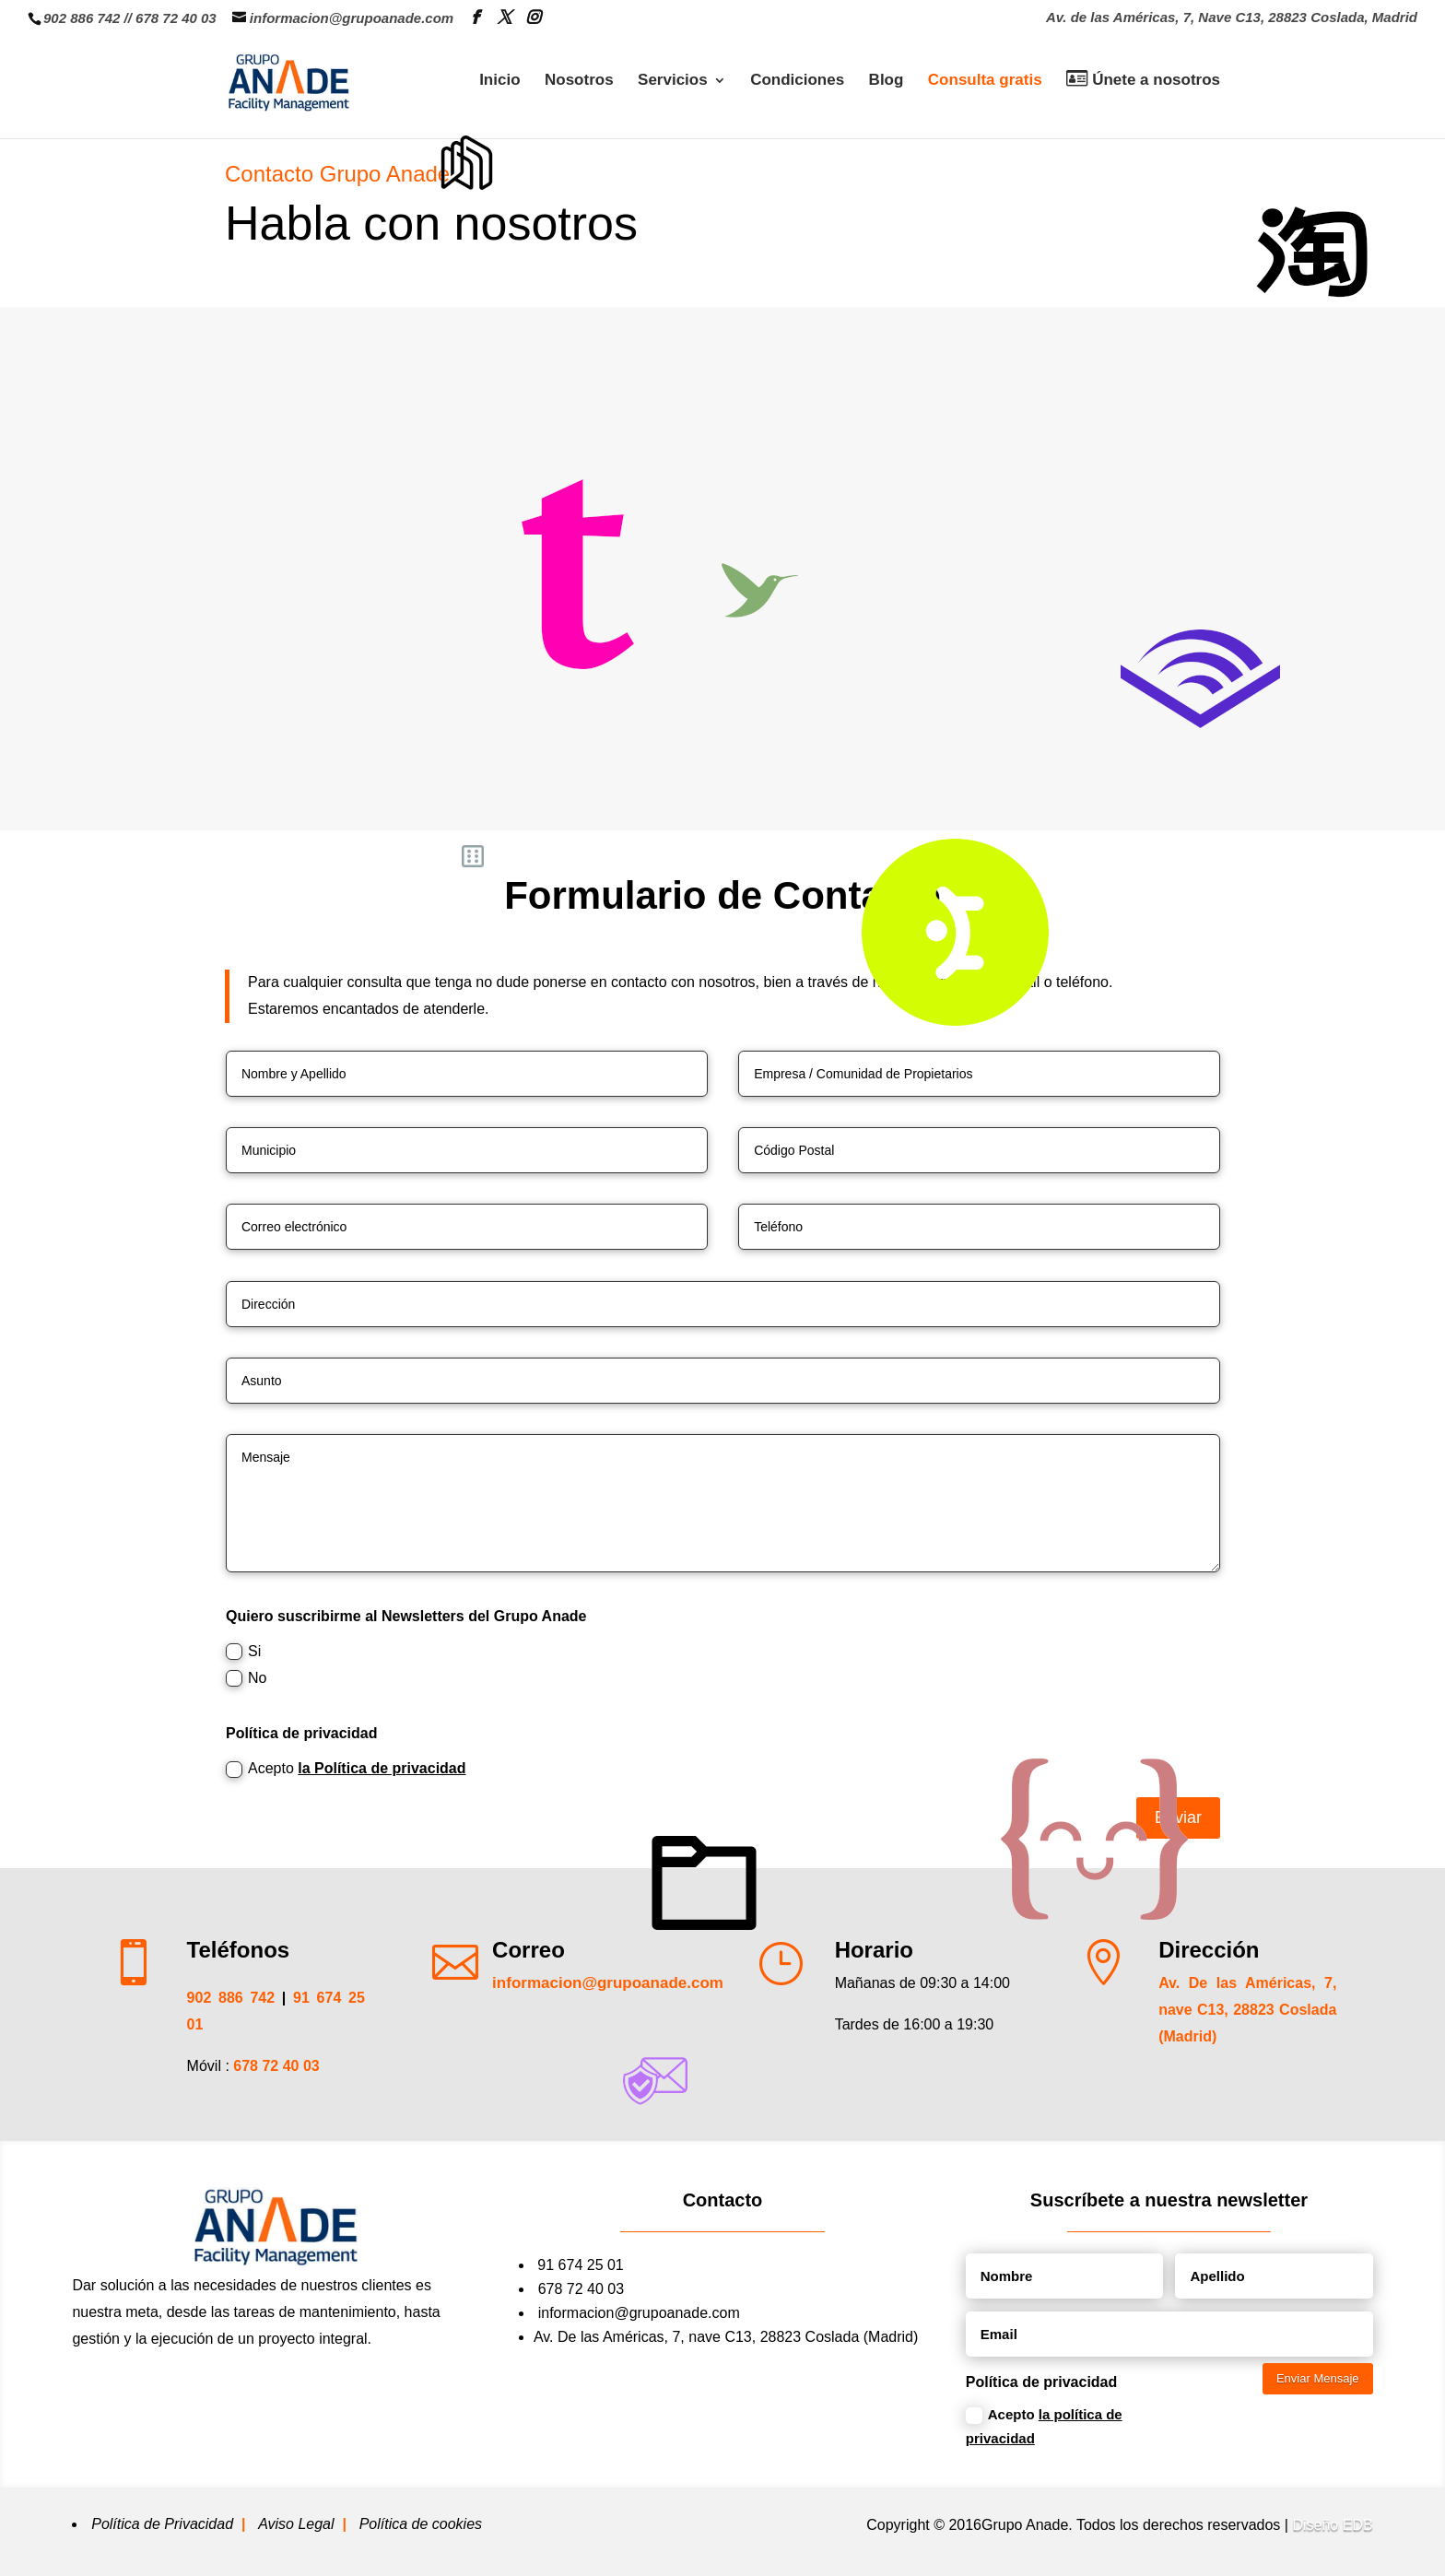  I want to click on open the Audible app, so click(1200, 678).